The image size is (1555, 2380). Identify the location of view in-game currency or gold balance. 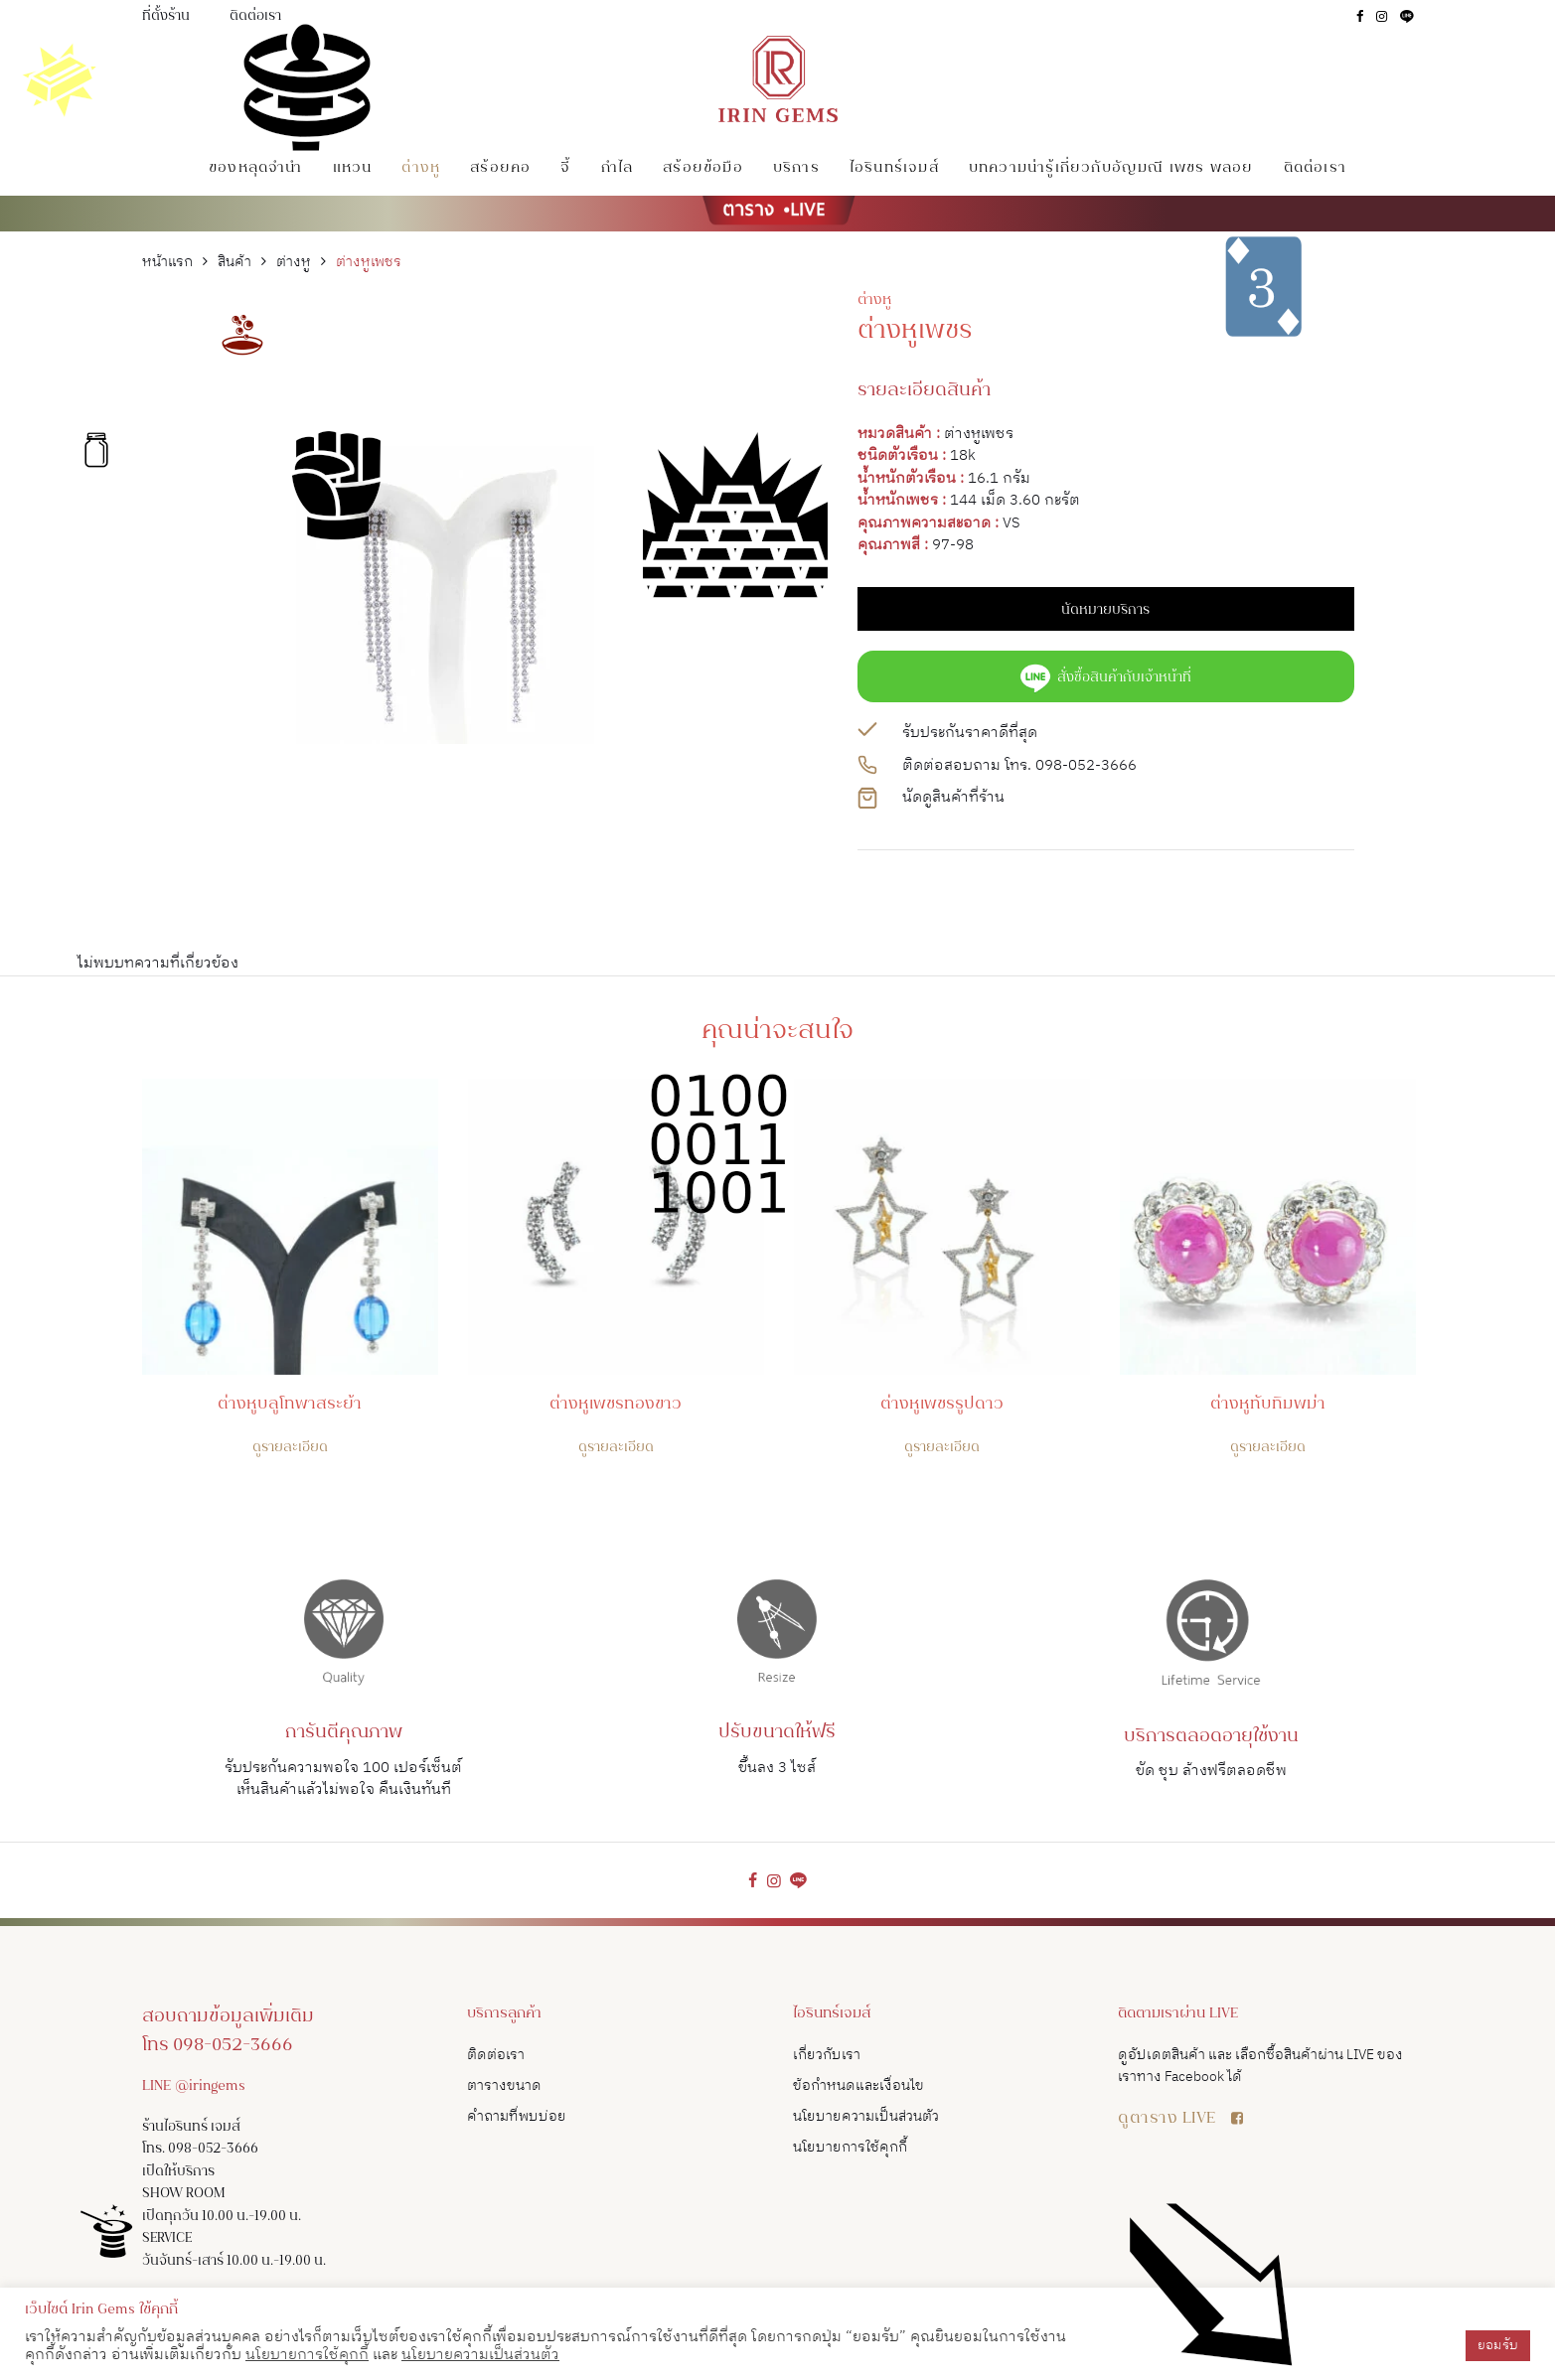
(60, 79).